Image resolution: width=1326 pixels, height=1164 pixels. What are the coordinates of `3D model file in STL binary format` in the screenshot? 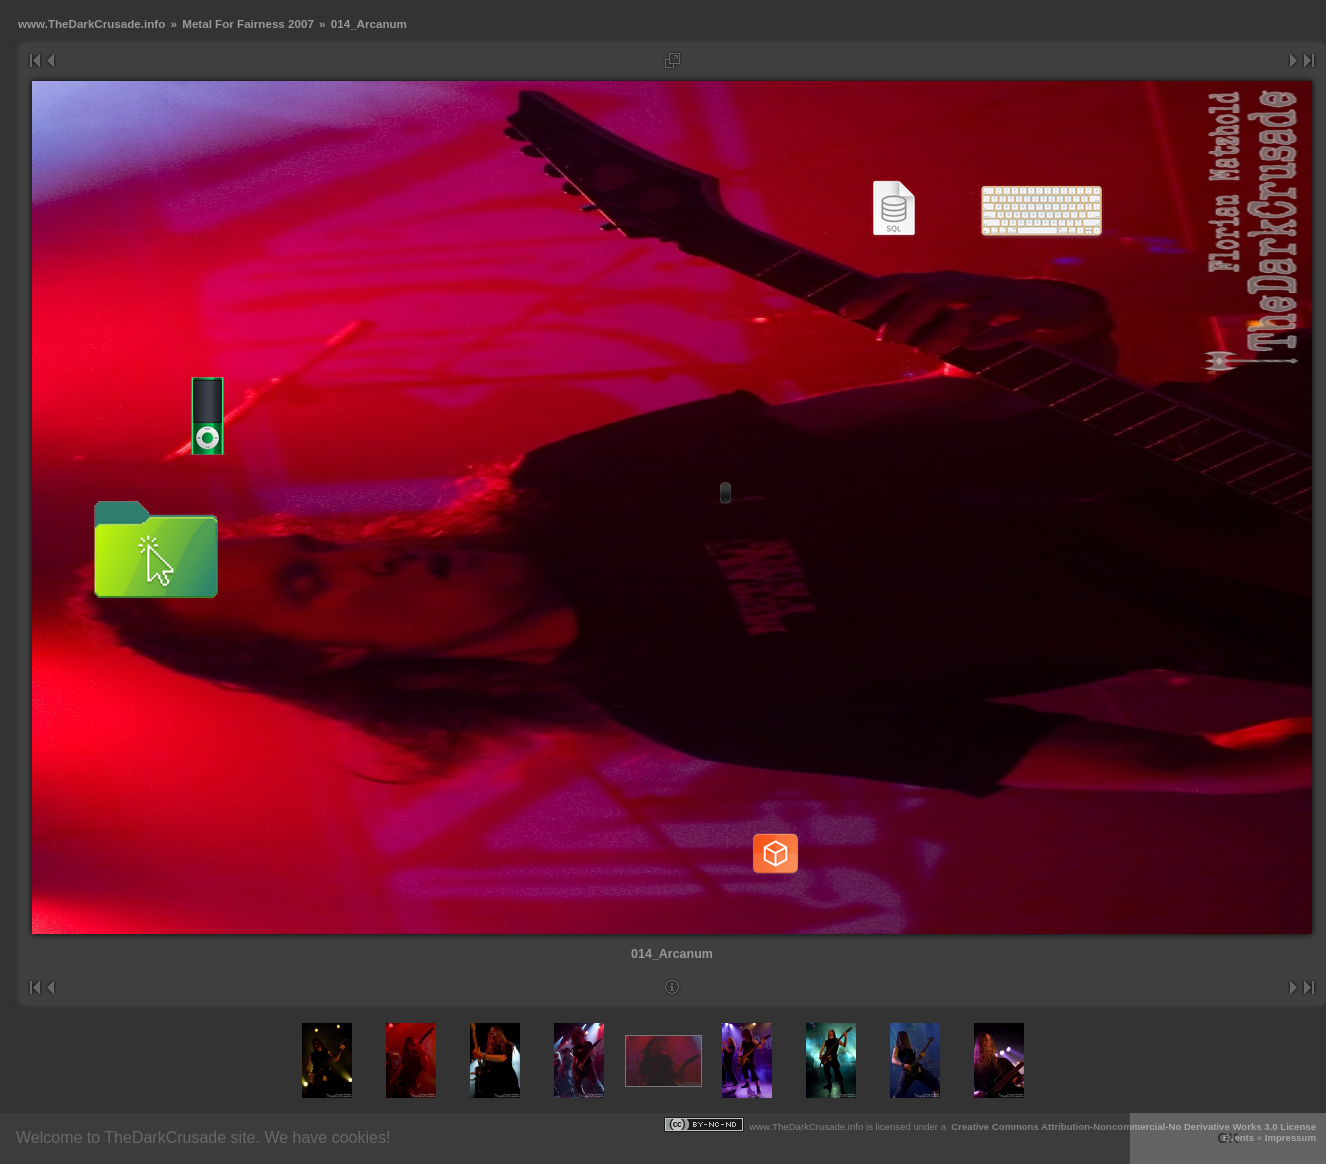 It's located at (775, 852).